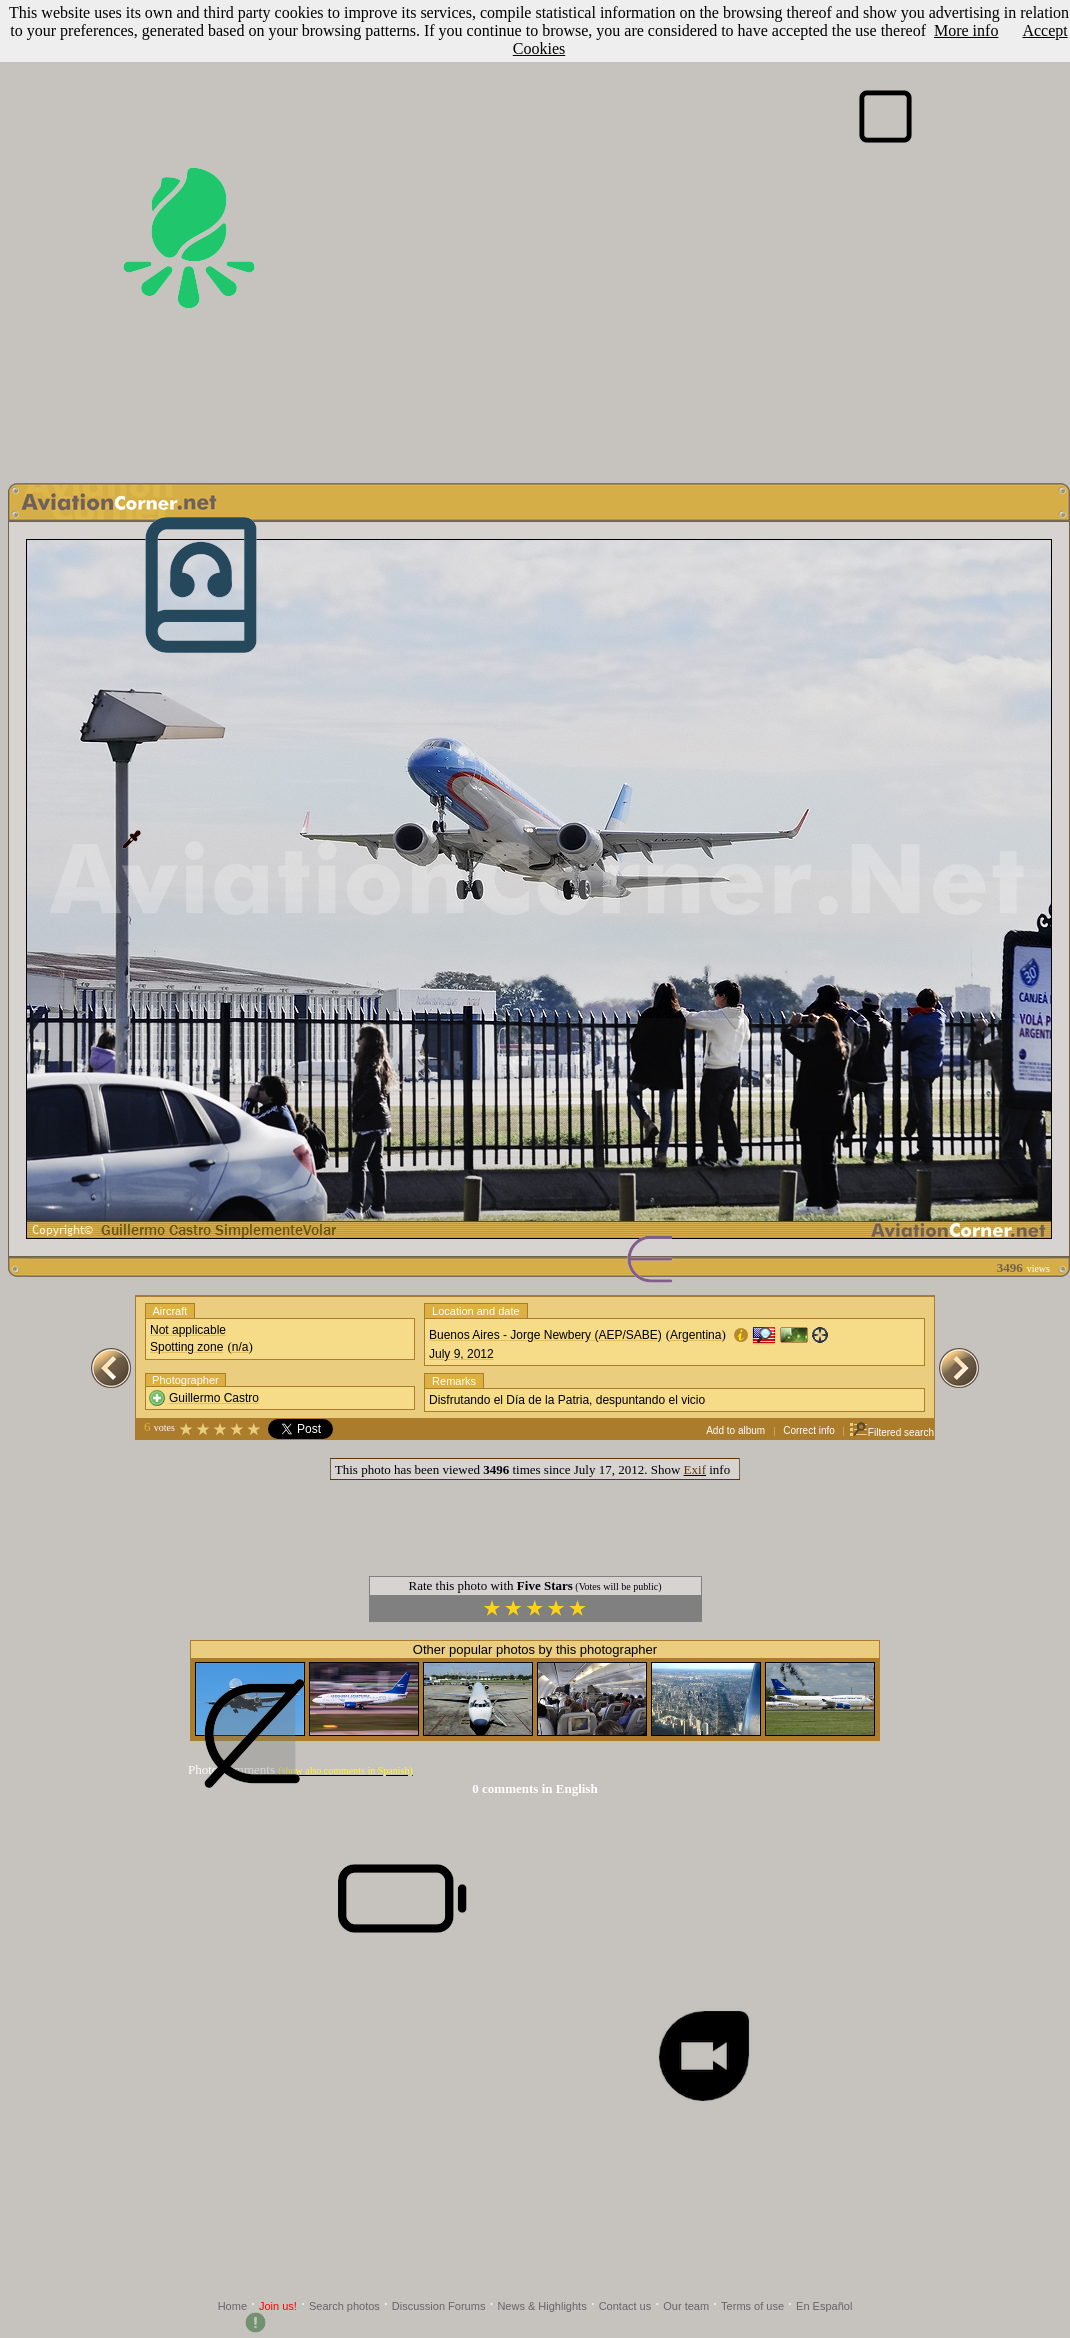 The image size is (1070, 2338). What do you see at coordinates (201, 585) in the screenshot?
I see `access audiobook library` at bounding box center [201, 585].